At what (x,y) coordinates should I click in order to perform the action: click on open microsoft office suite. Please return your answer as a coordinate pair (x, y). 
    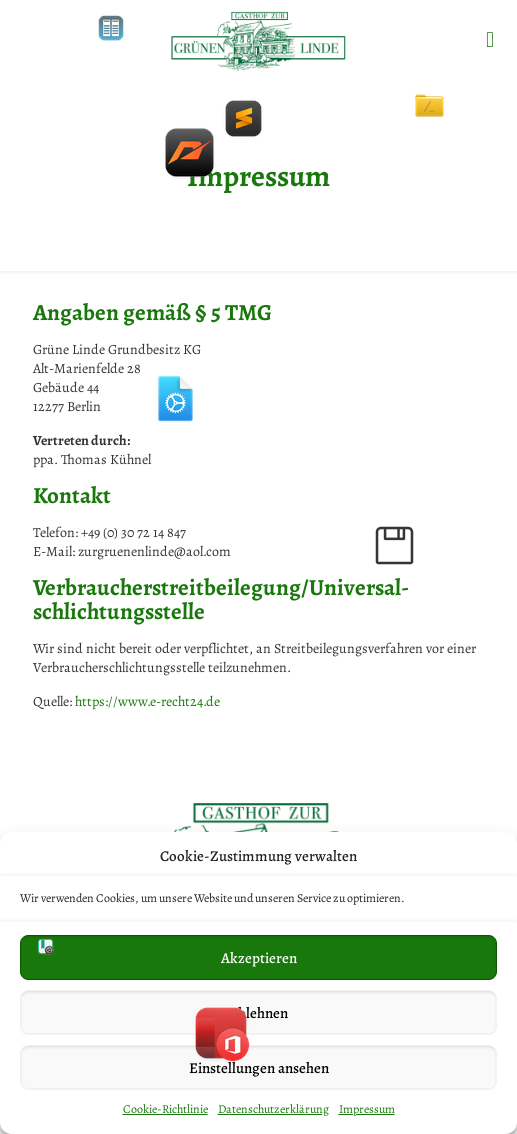
    Looking at the image, I should click on (221, 1033).